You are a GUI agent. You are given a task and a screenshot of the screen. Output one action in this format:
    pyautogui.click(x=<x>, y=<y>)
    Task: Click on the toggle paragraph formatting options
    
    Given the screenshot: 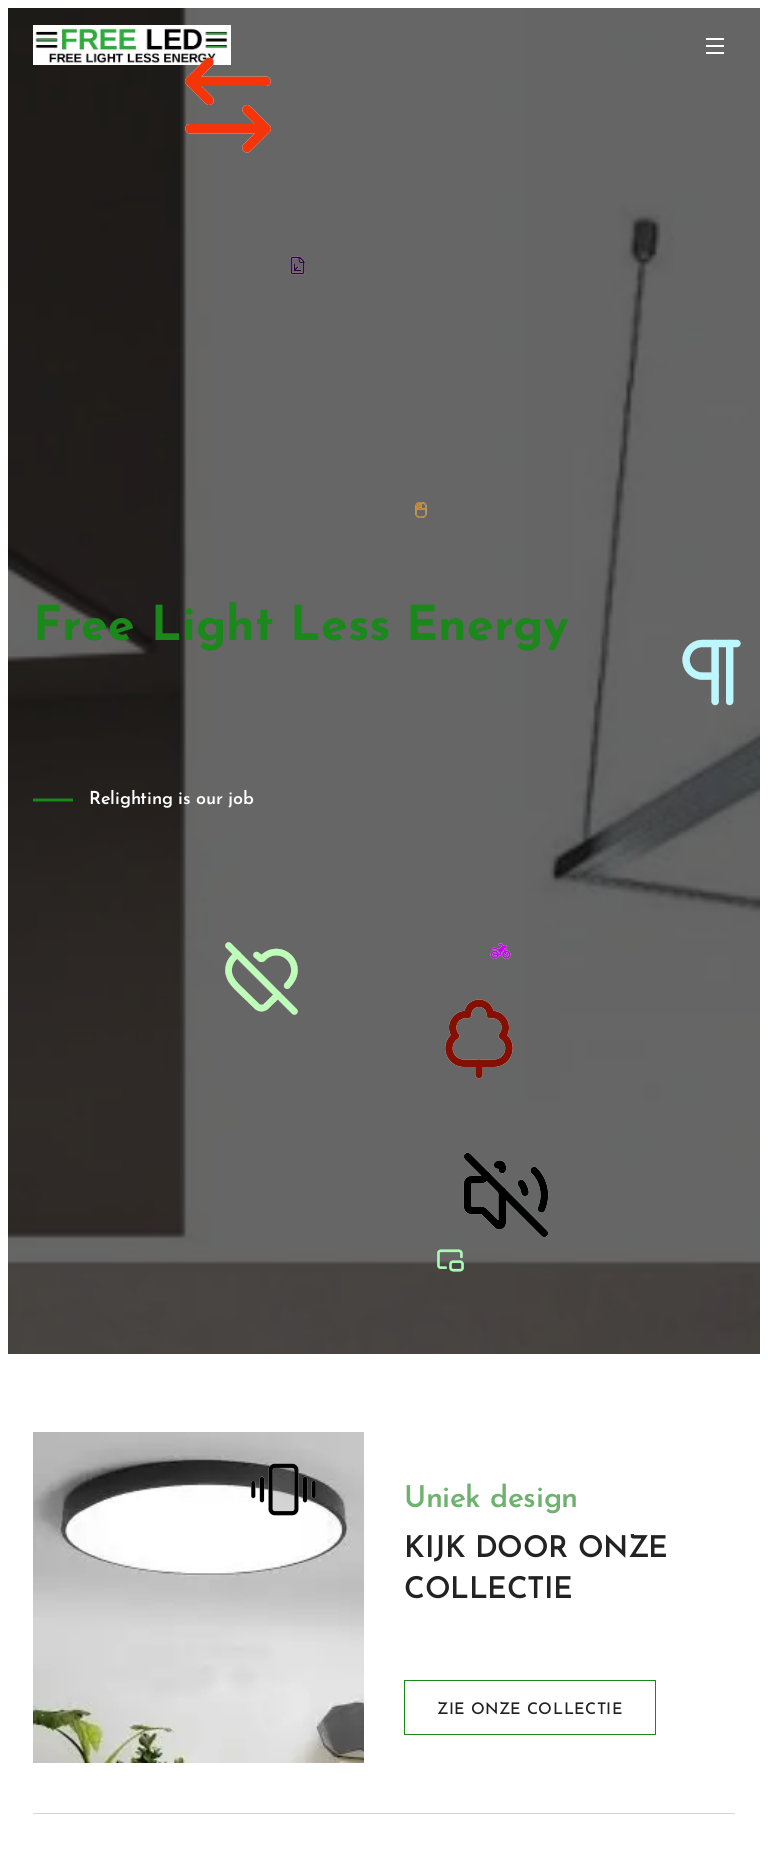 What is the action you would take?
    pyautogui.click(x=711, y=672)
    